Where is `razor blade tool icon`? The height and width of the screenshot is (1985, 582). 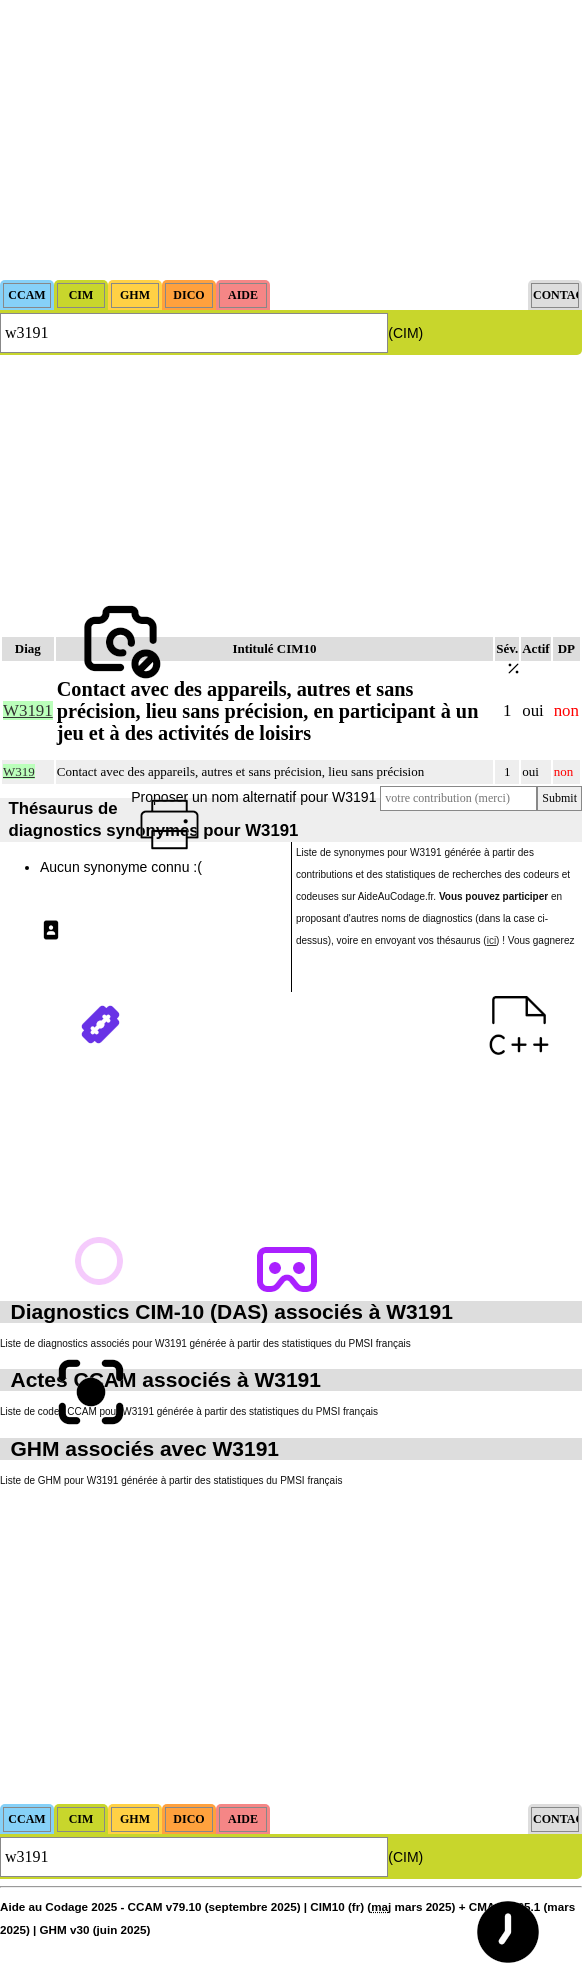
razor blade tool icon is located at coordinates (100, 1024).